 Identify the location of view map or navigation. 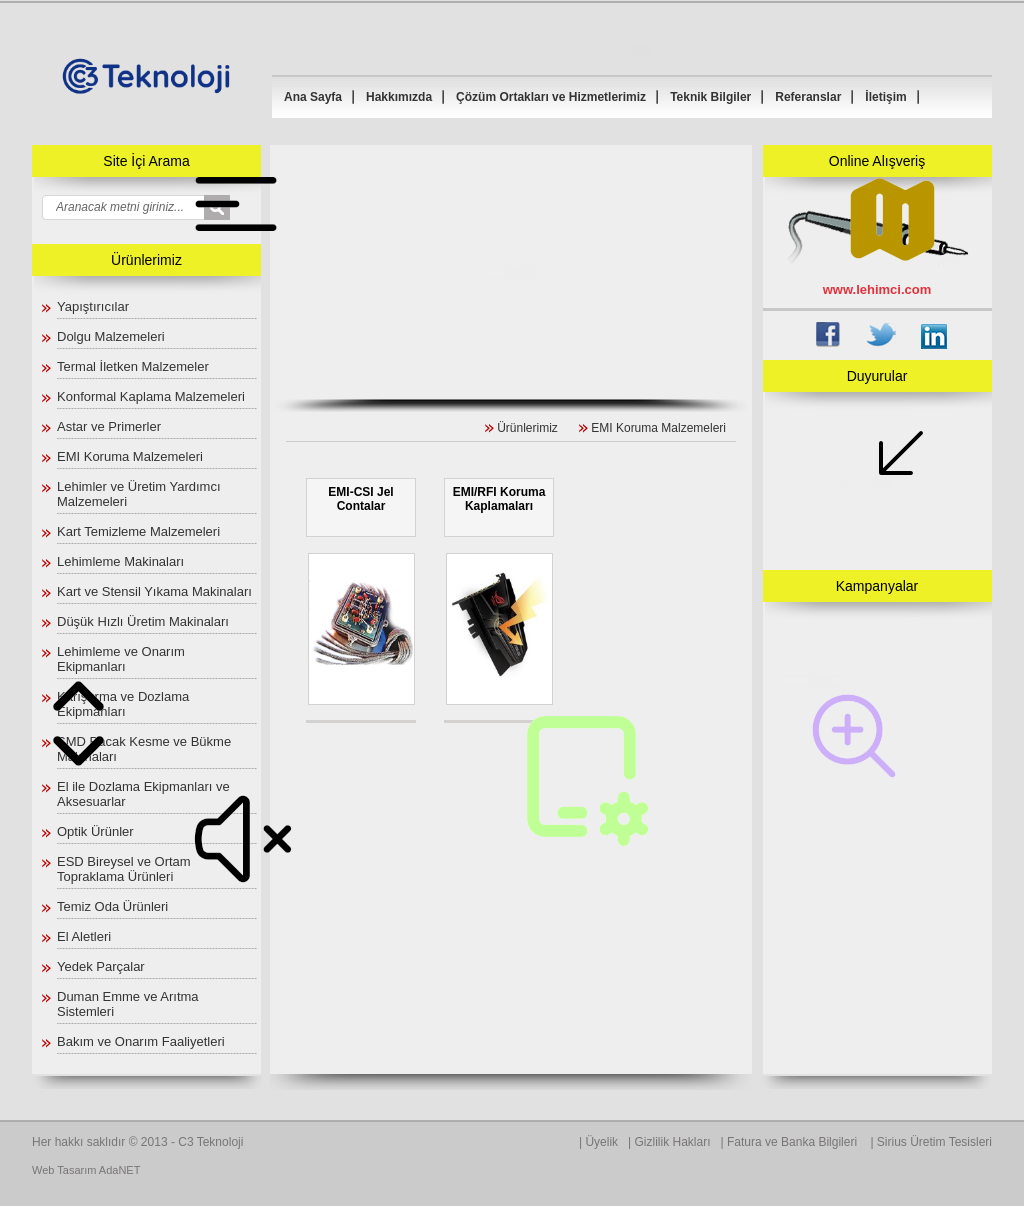
(892, 219).